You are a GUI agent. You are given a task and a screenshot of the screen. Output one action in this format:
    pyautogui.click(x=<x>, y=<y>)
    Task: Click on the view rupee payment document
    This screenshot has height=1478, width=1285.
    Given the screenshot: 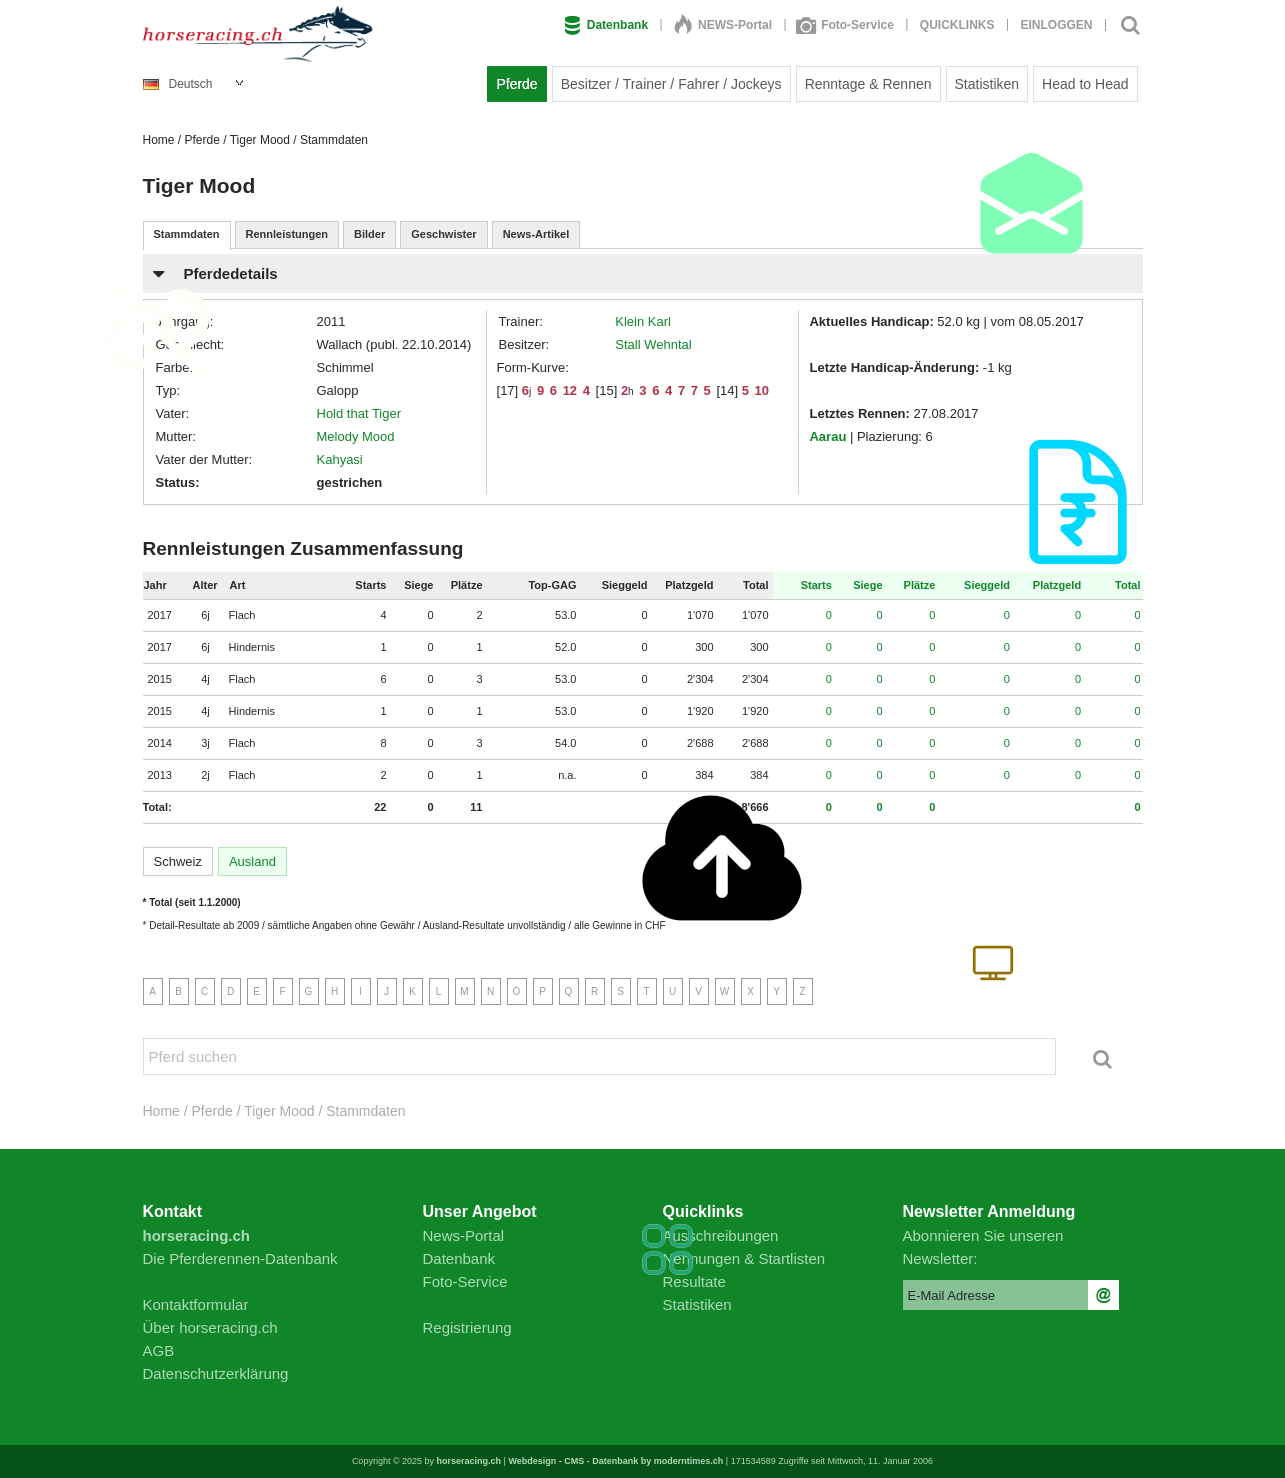 What is the action you would take?
    pyautogui.click(x=1078, y=502)
    